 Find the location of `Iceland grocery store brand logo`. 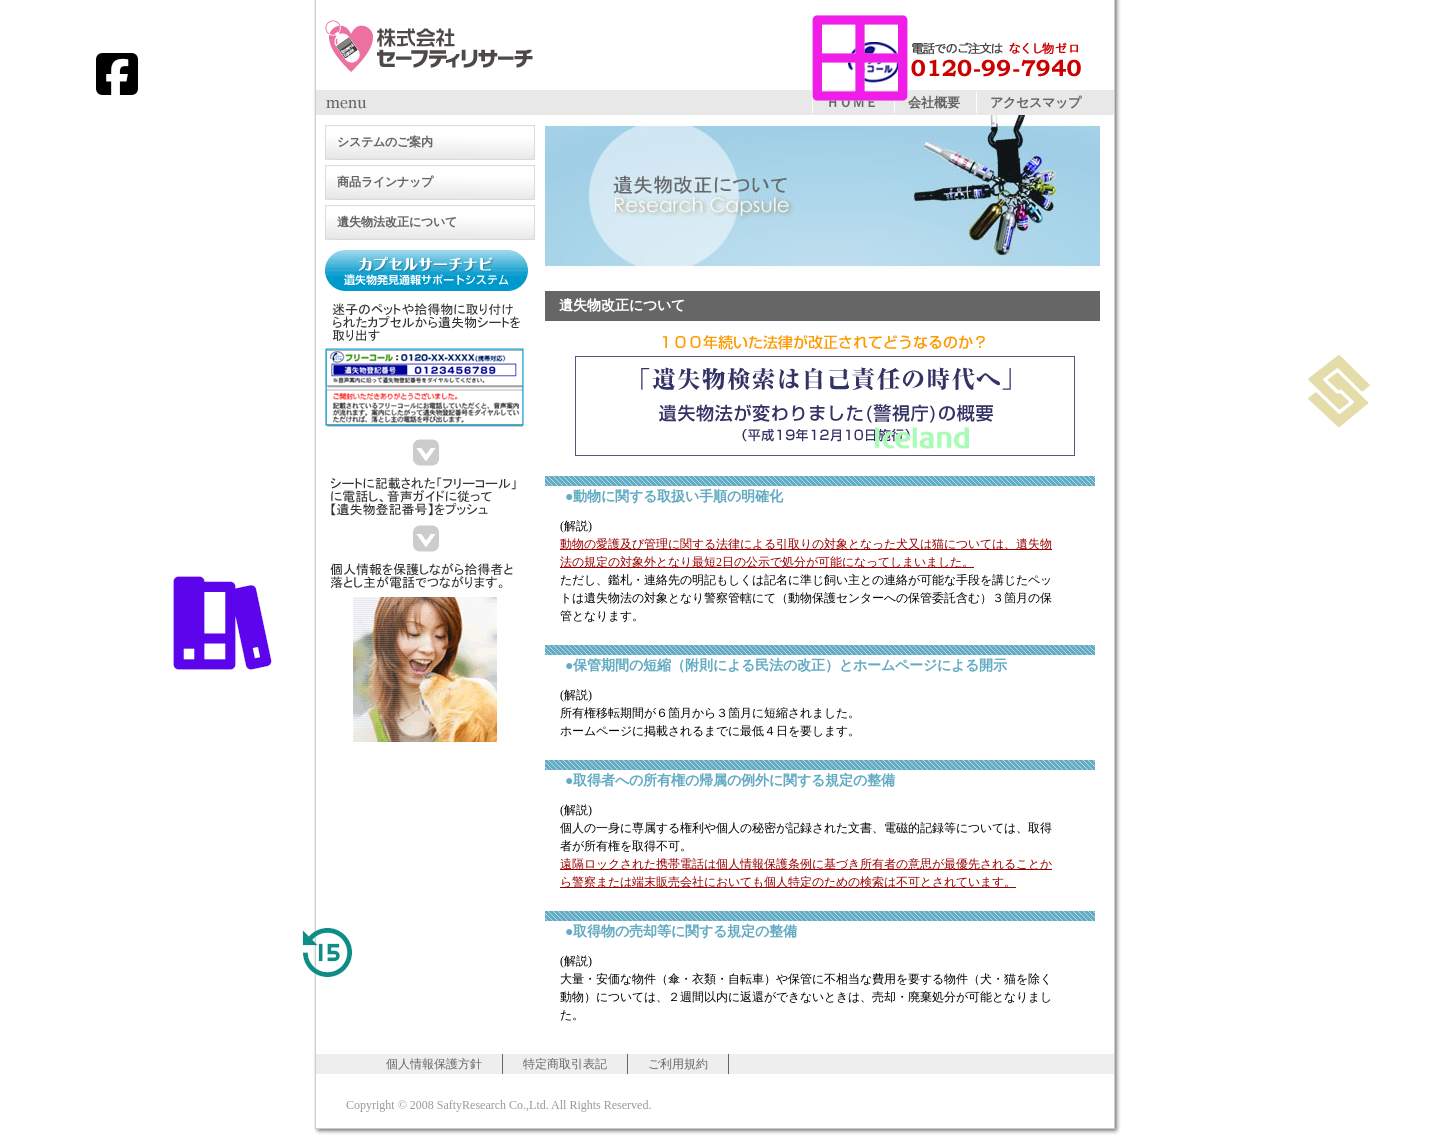

Iceland grocery store brand logo is located at coordinates (922, 438).